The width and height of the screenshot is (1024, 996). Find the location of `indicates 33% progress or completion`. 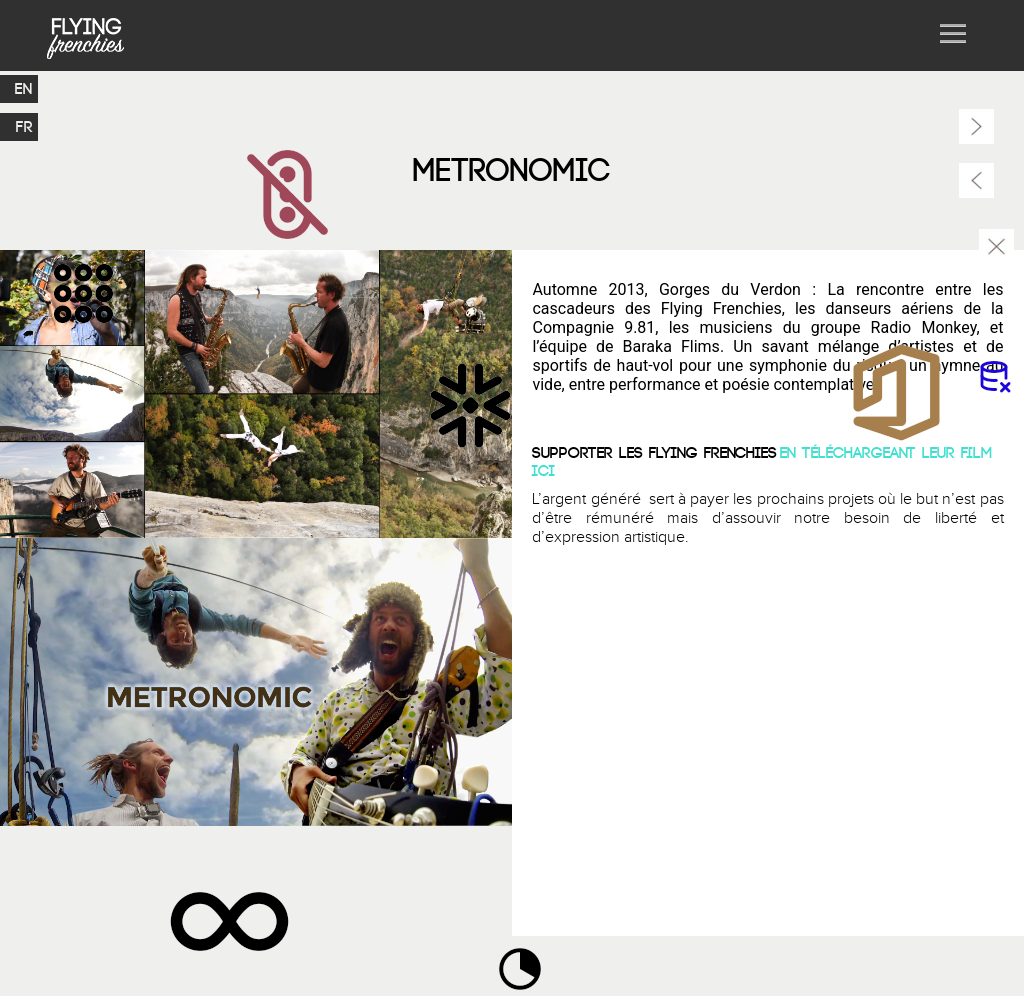

indicates 33% progress or completion is located at coordinates (520, 969).